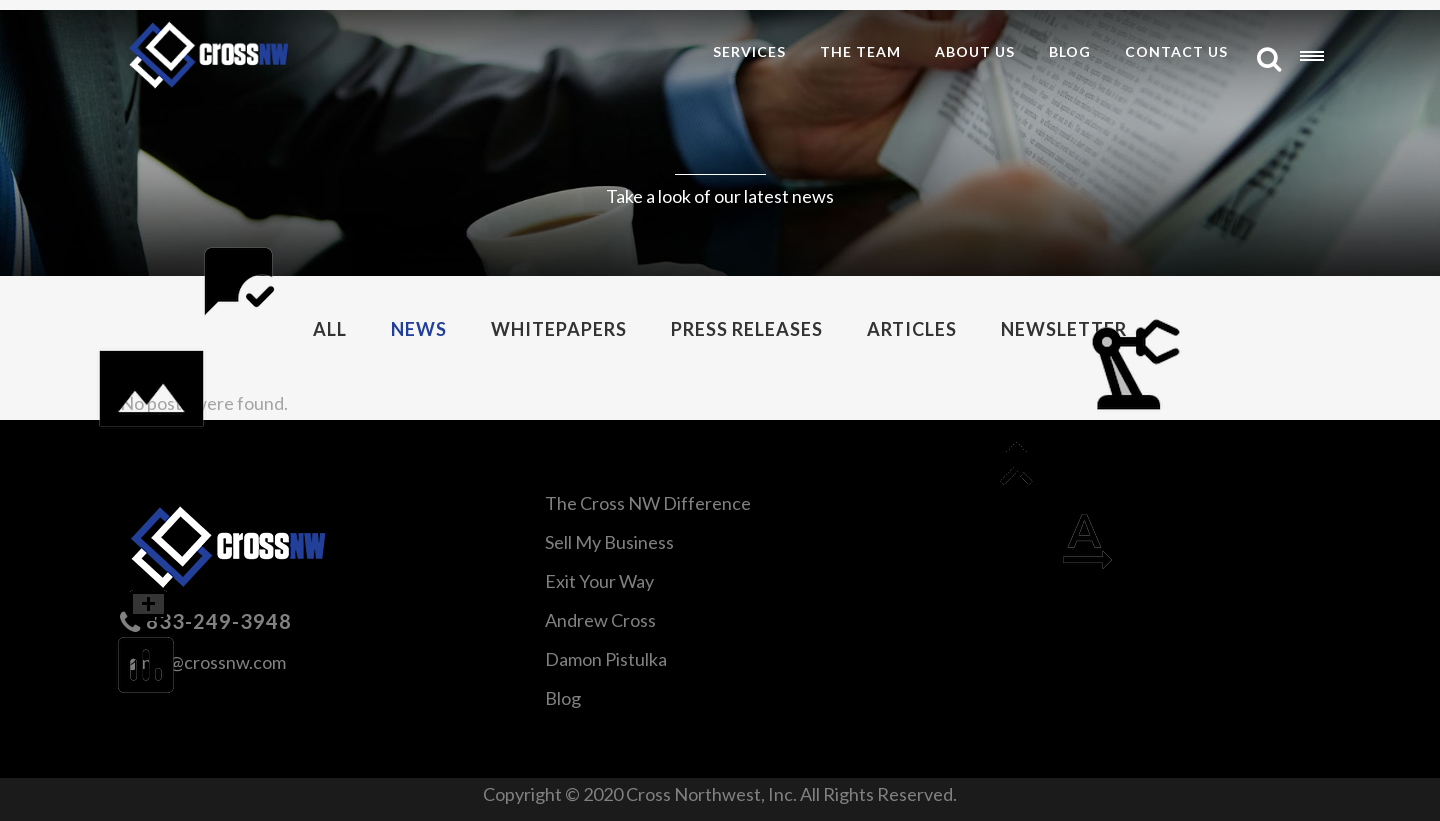 The image size is (1440, 821). What do you see at coordinates (1136, 366) in the screenshot?
I see `access manufacturing or industrial settings` at bounding box center [1136, 366].